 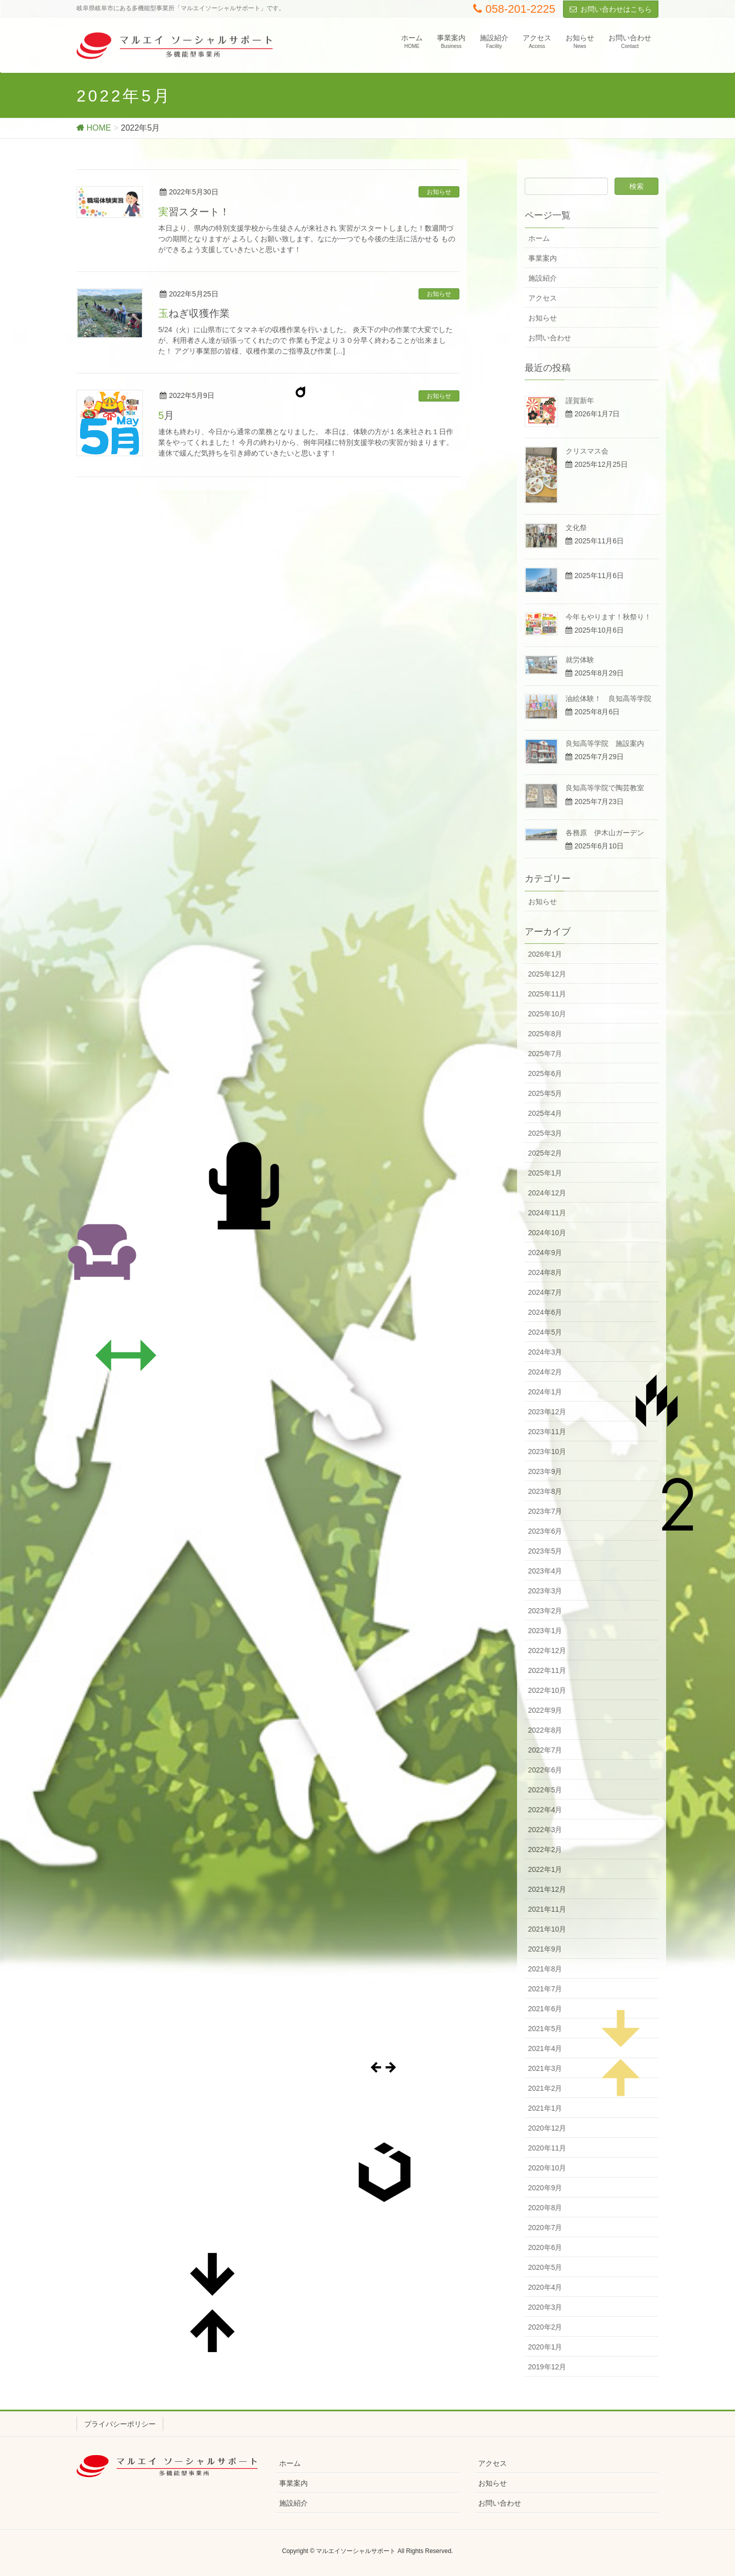 I want to click on desert or arid climate indicator, so click(x=244, y=1186).